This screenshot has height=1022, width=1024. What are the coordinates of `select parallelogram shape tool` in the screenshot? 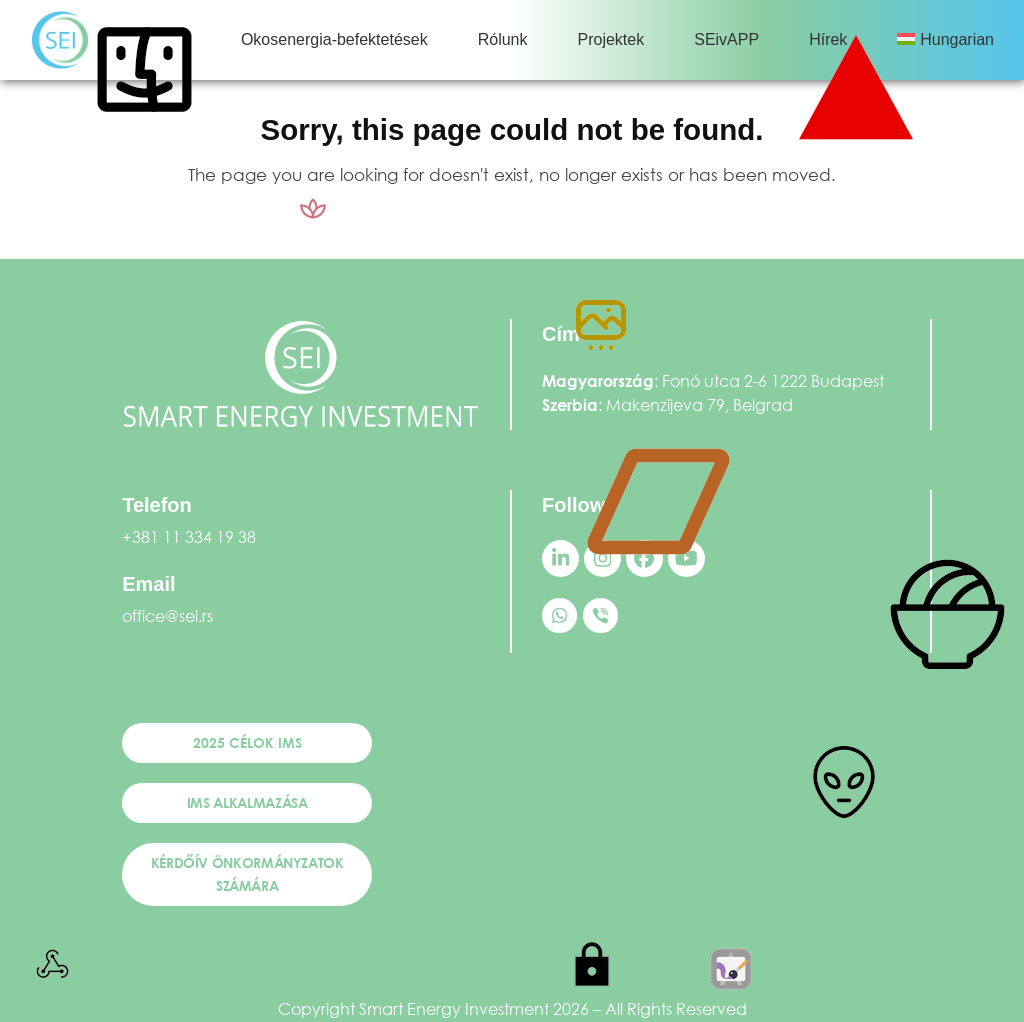 It's located at (658, 501).